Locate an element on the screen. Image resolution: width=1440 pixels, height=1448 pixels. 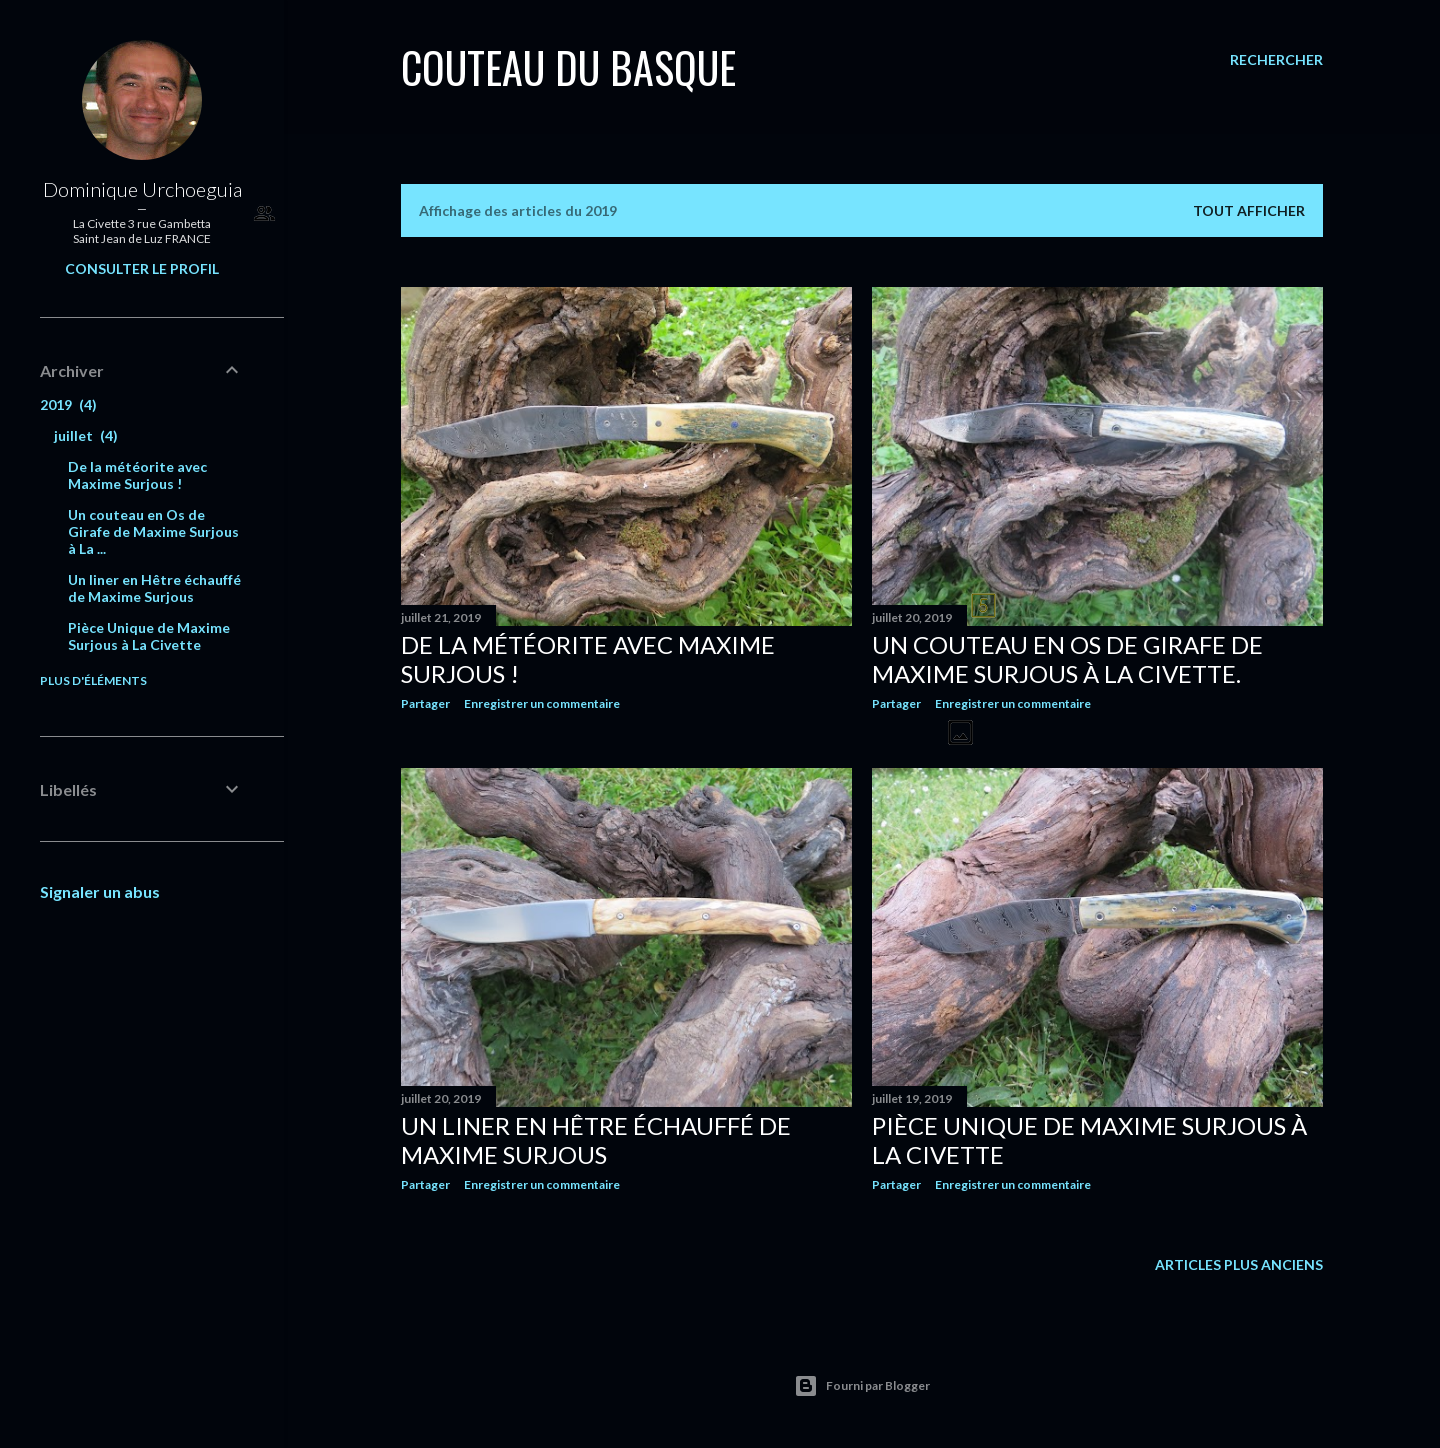
select or navigate to item number five is located at coordinates (983, 605).